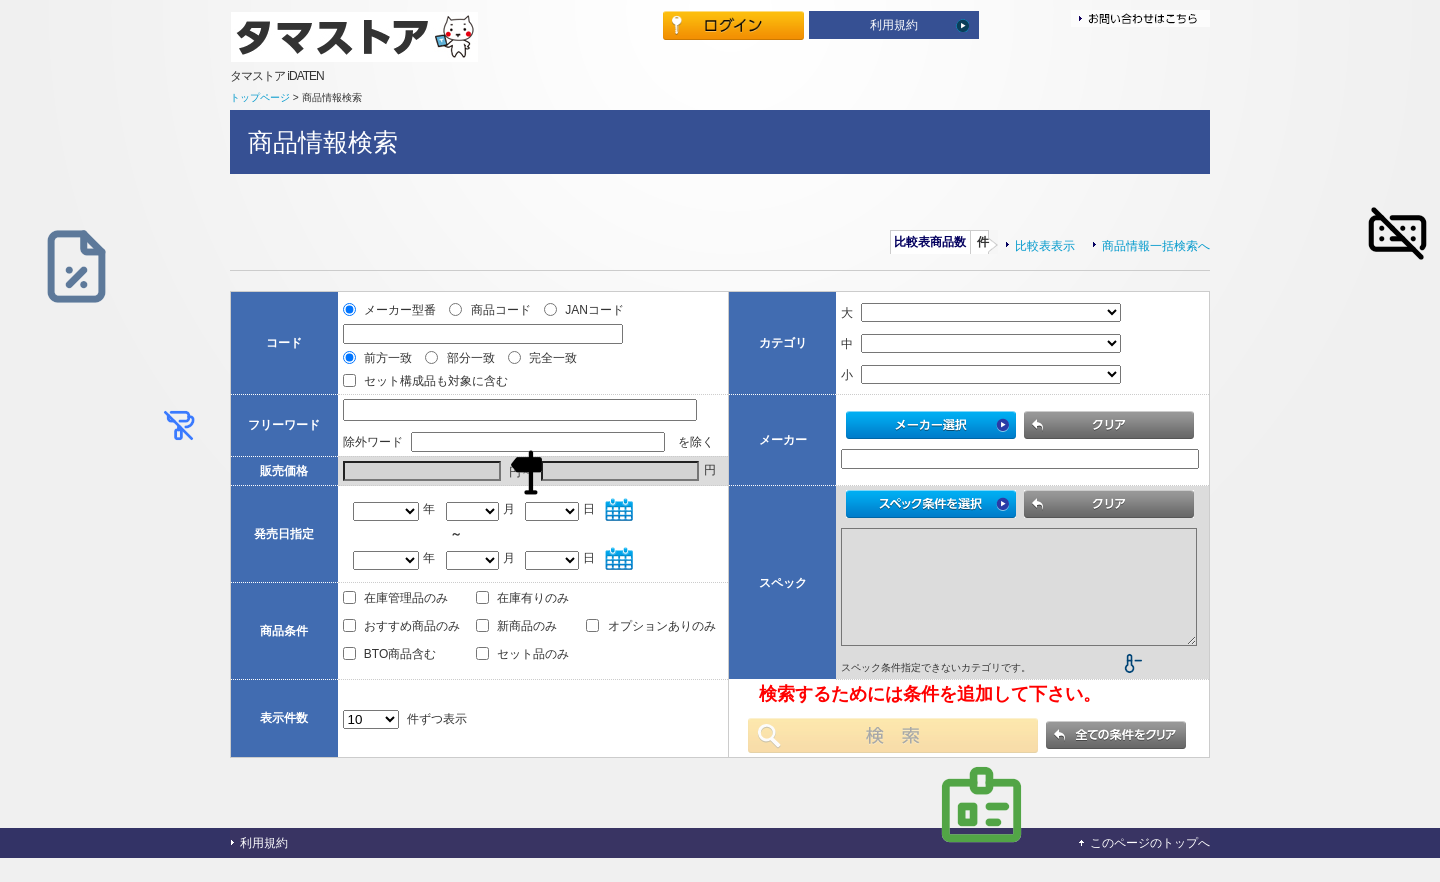  Describe the element at coordinates (1397, 233) in the screenshot. I see `disable keyboard input` at that location.